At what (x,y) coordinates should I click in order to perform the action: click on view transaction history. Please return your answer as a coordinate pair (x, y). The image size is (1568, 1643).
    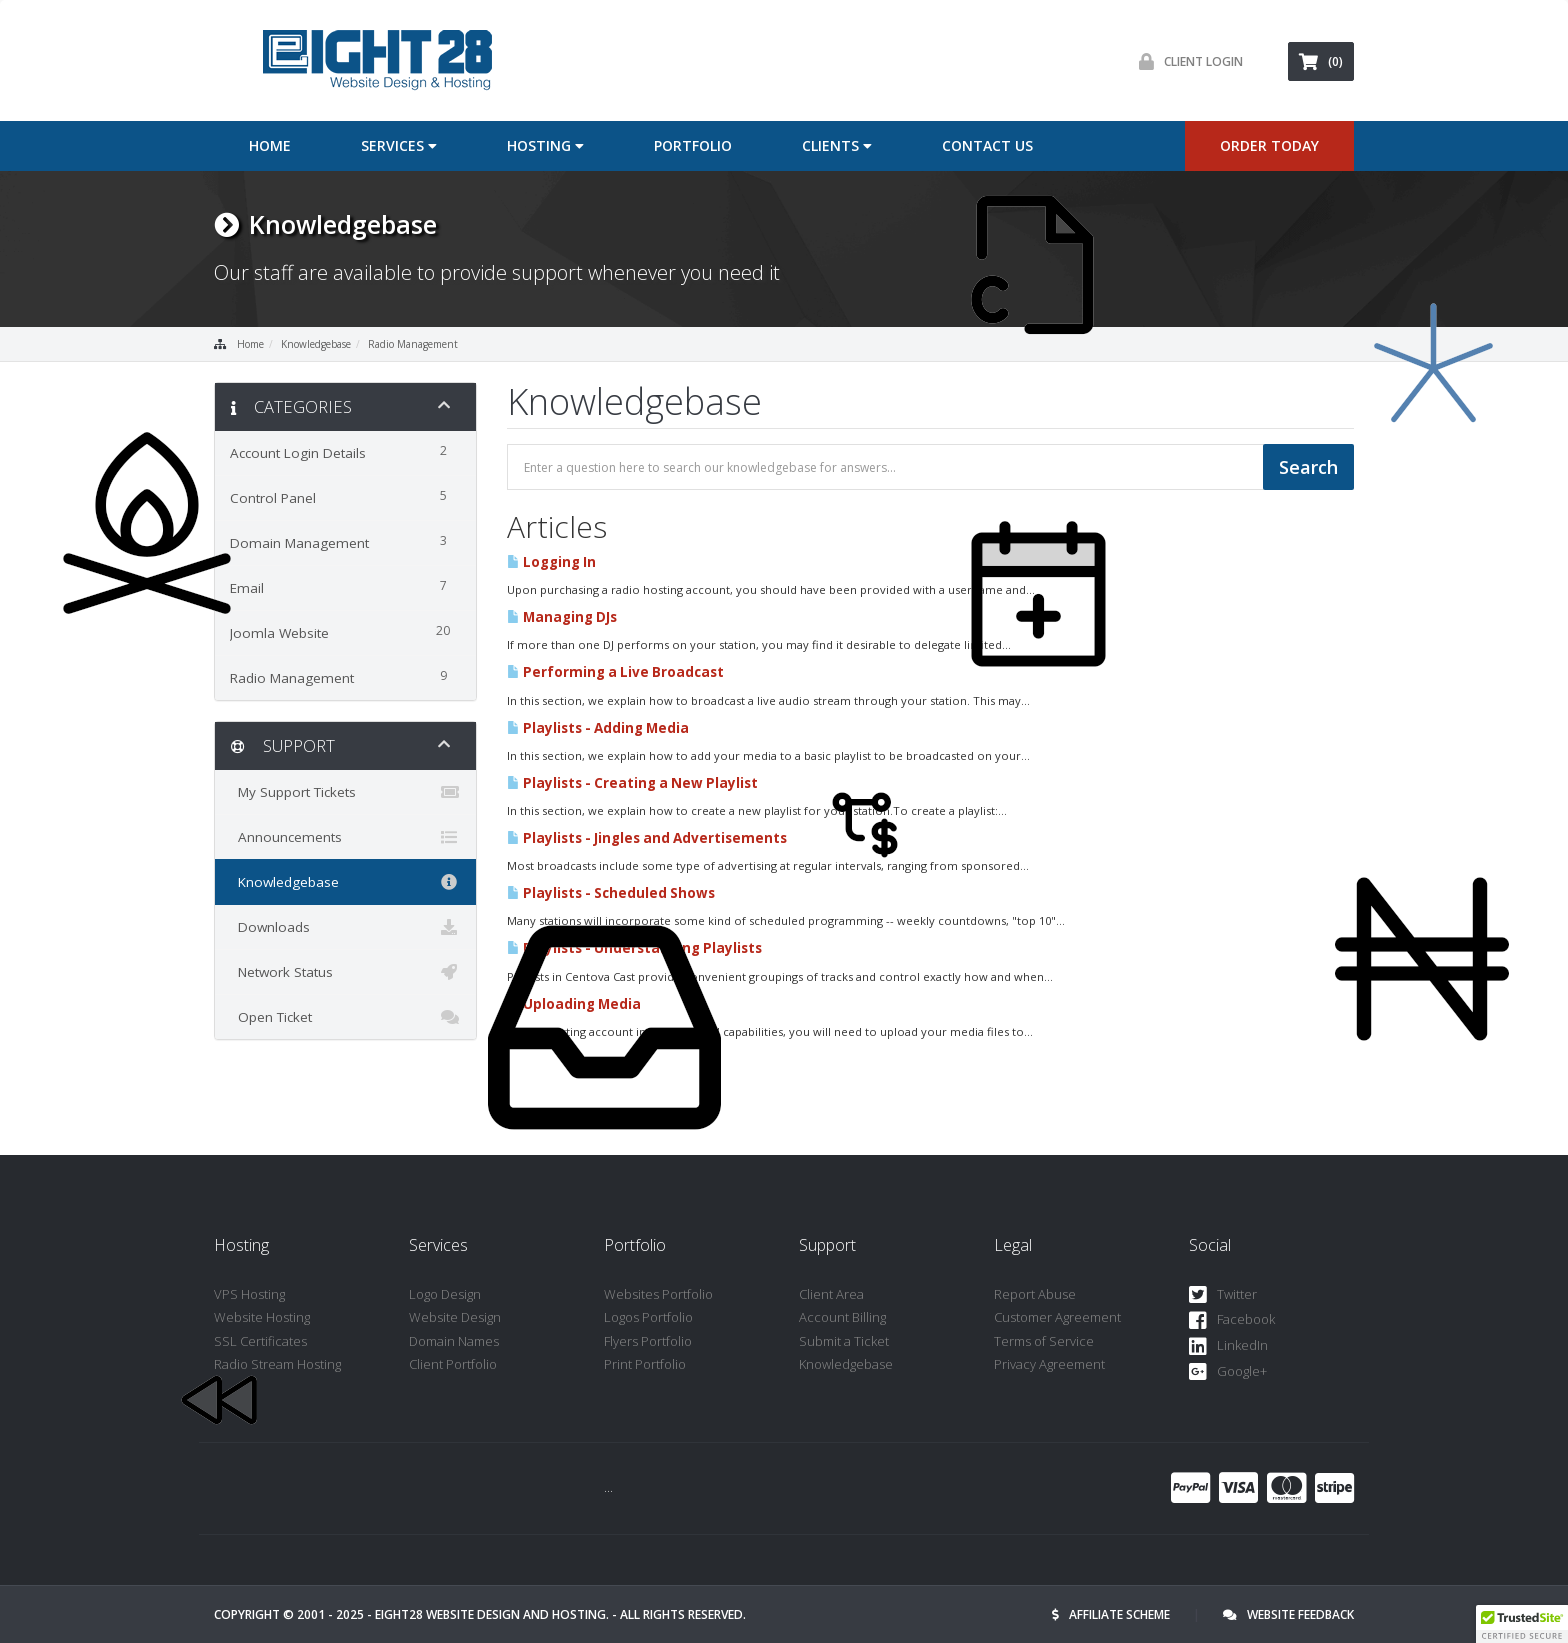
    Looking at the image, I should click on (865, 825).